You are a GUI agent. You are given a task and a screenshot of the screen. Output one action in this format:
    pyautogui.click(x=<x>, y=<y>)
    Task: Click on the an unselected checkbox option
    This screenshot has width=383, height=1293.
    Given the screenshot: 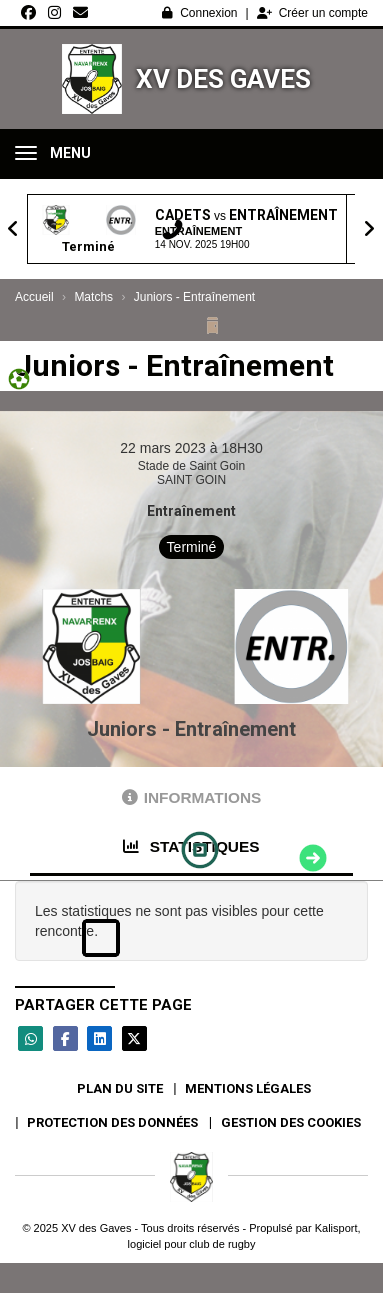 What is the action you would take?
    pyautogui.click(x=101, y=938)
    